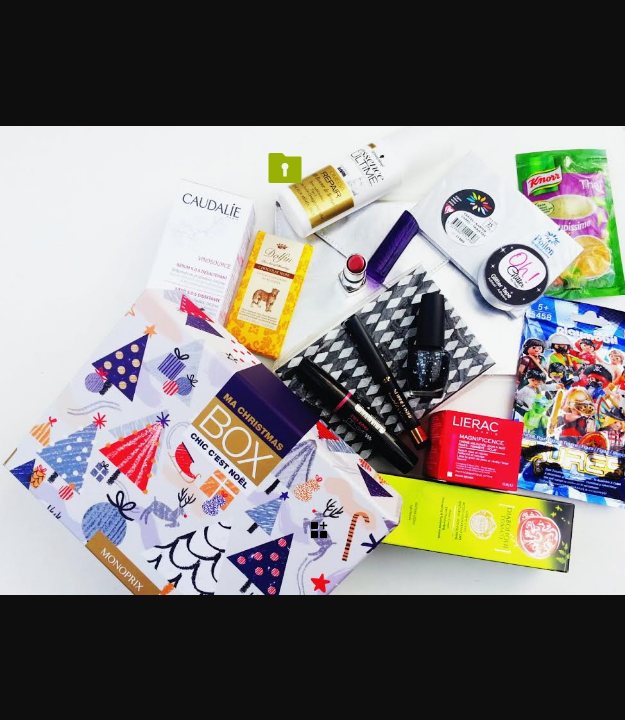  What do you see at coordinates (319, 530) in the screenshot?
I see `add a new function or module` at bounding box center [319, 530].